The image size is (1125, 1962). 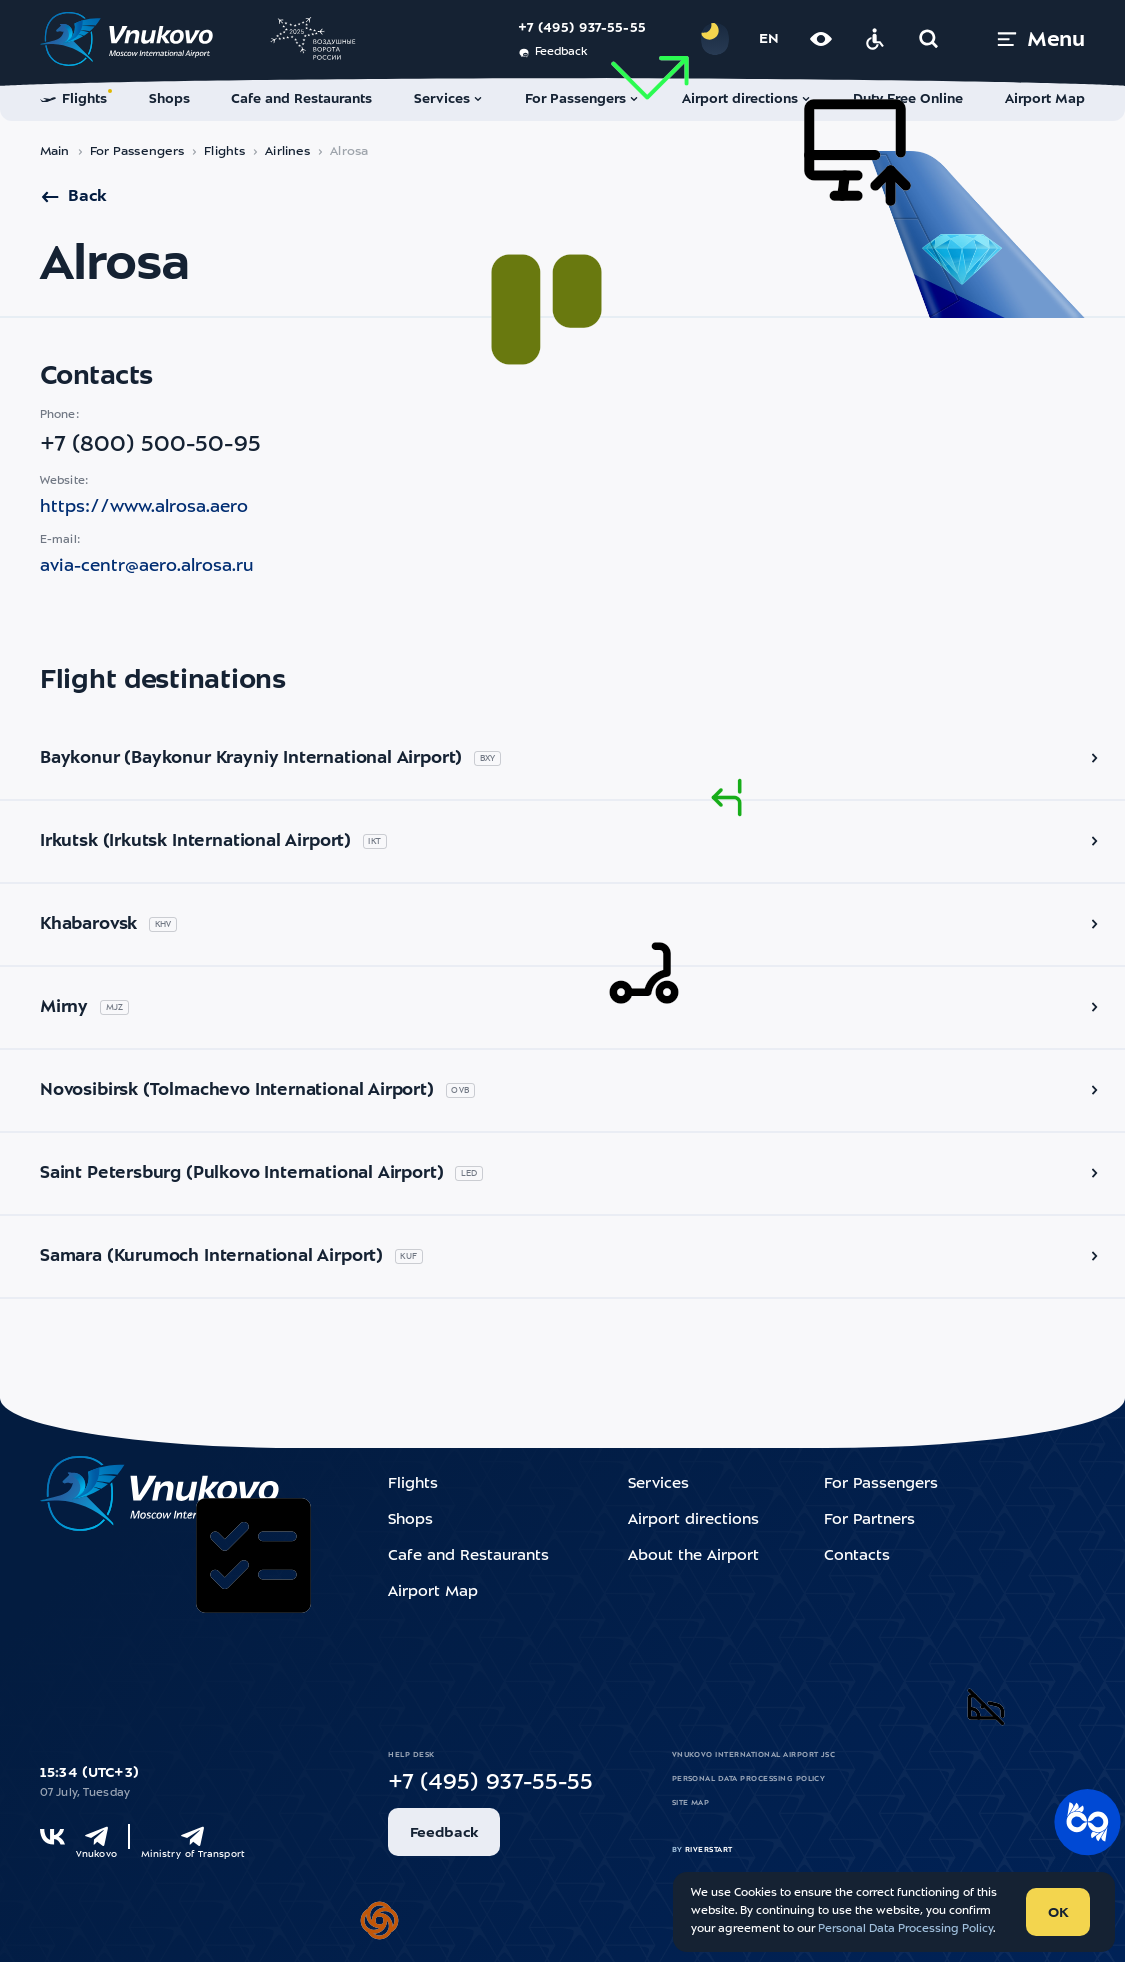 What do you see at coordinates (986, 1707) in the screenshot?
I see `remove footwear required` at bounding box center [986, 1707].